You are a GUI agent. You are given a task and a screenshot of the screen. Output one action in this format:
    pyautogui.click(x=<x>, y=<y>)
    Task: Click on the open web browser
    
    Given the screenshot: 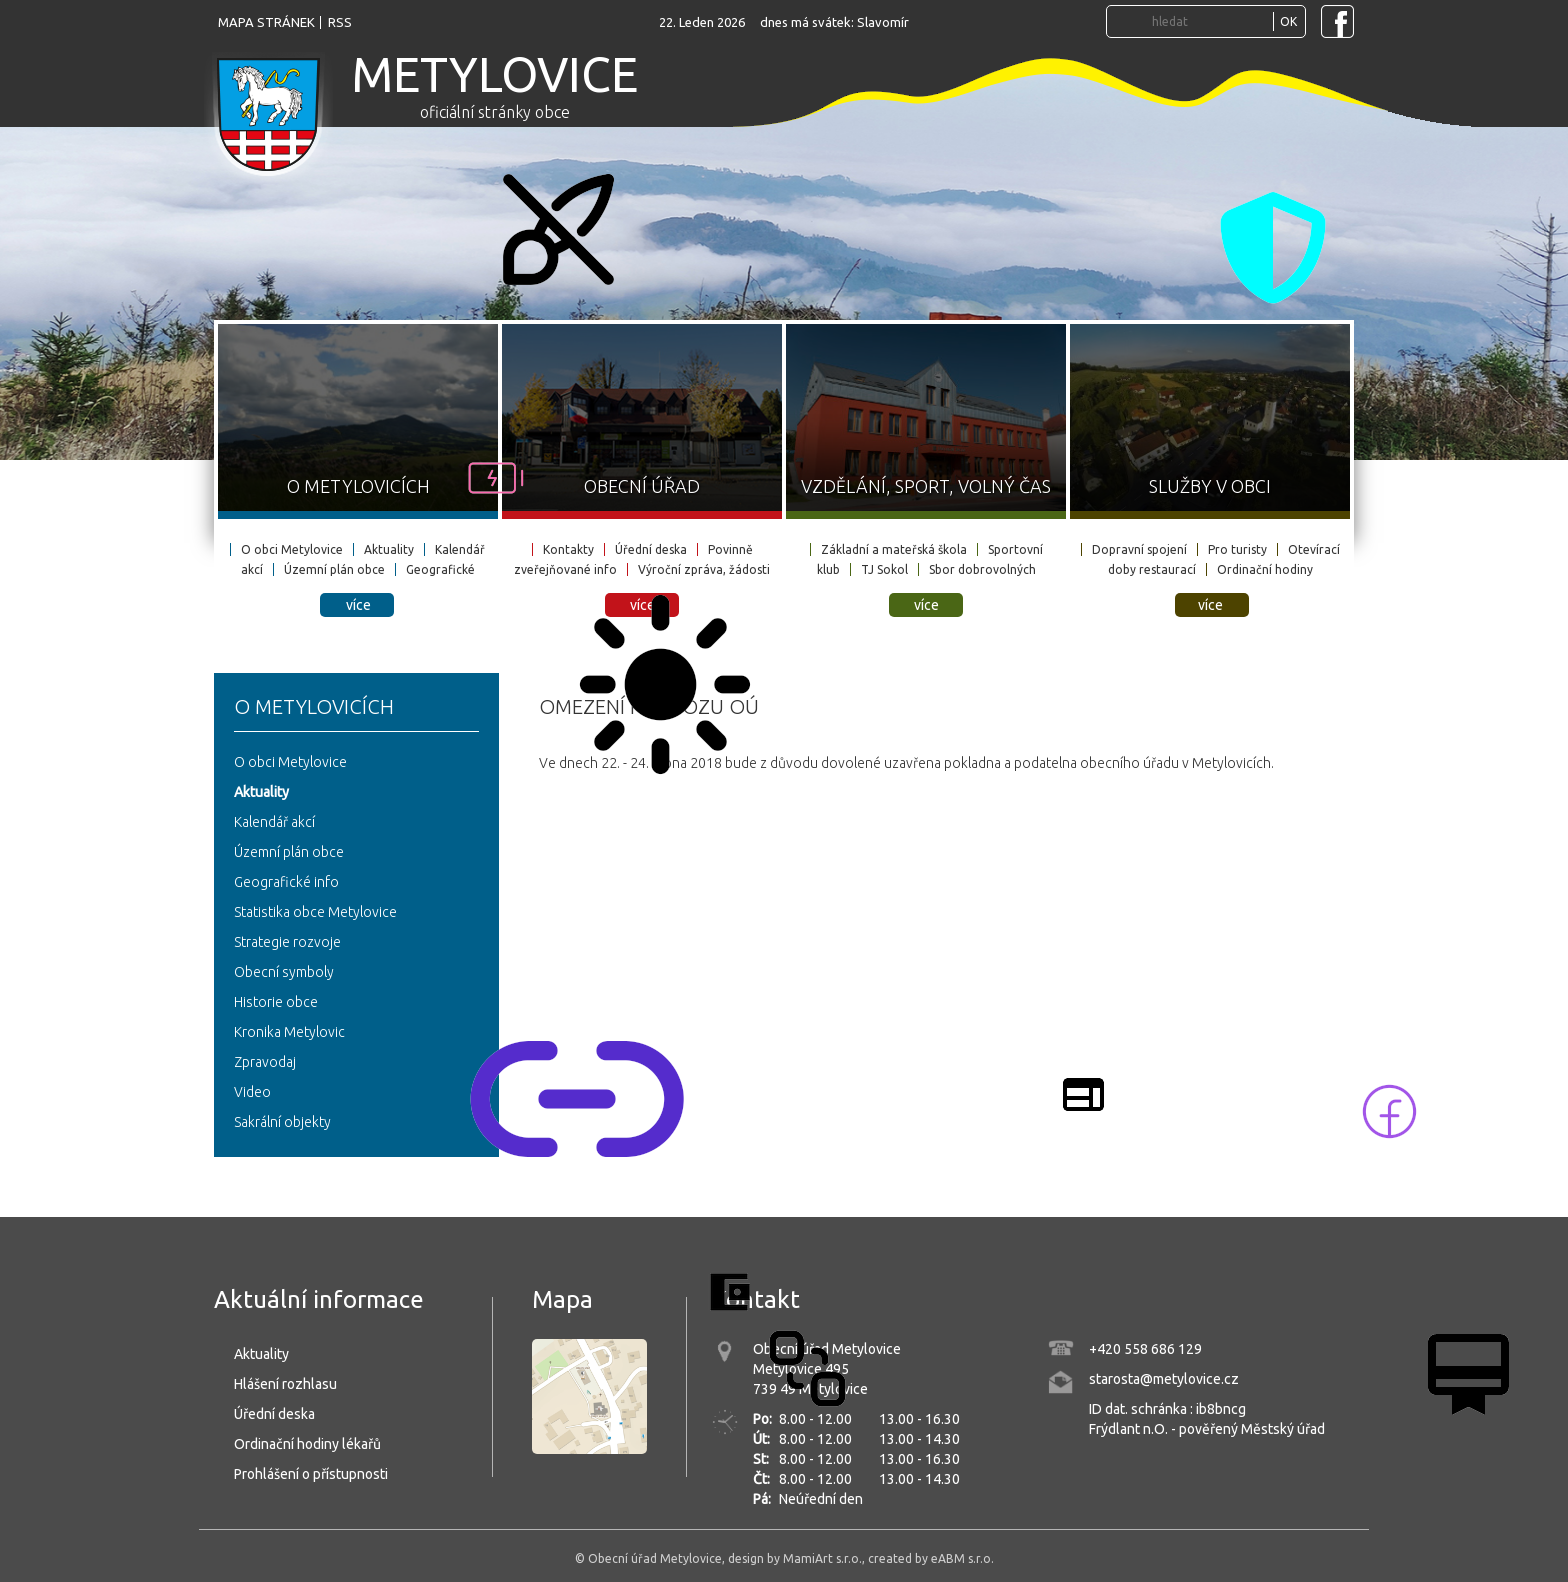 What is the action you would take?
    pyautogui.click(x=1083, y=1094)
    